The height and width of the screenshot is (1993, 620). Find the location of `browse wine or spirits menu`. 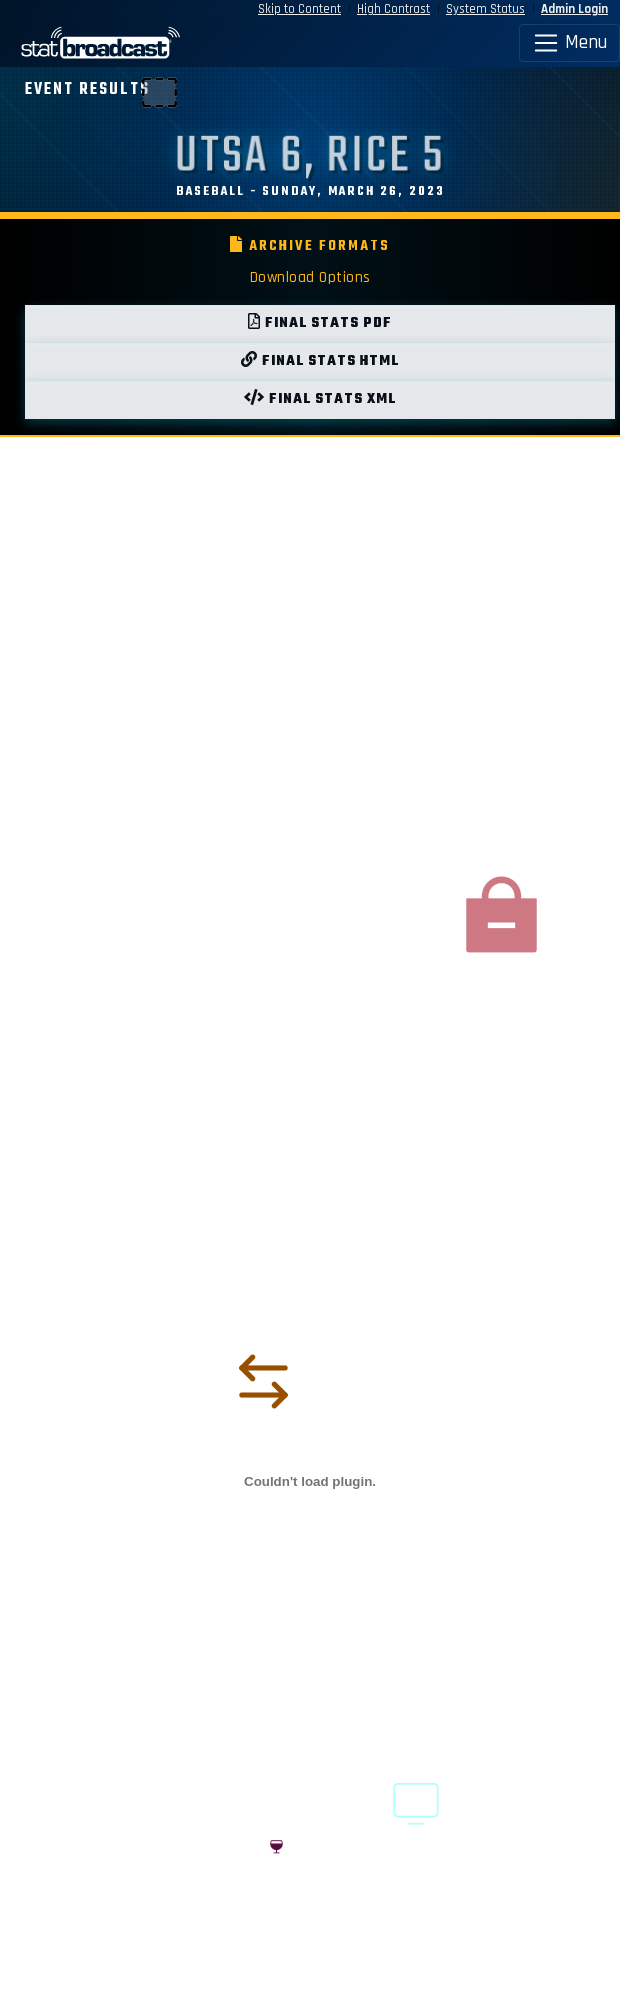

browse wine or spirits menu is located at coordinates (276, 1846).